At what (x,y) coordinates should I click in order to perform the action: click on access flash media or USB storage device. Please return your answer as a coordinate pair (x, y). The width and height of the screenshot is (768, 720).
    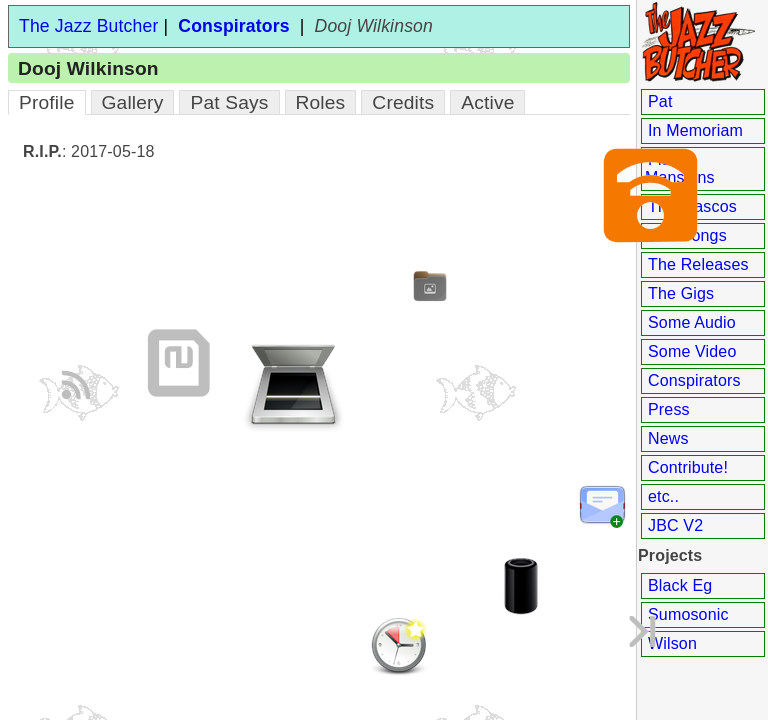
    Looking at the image, I should click on (176, 363).